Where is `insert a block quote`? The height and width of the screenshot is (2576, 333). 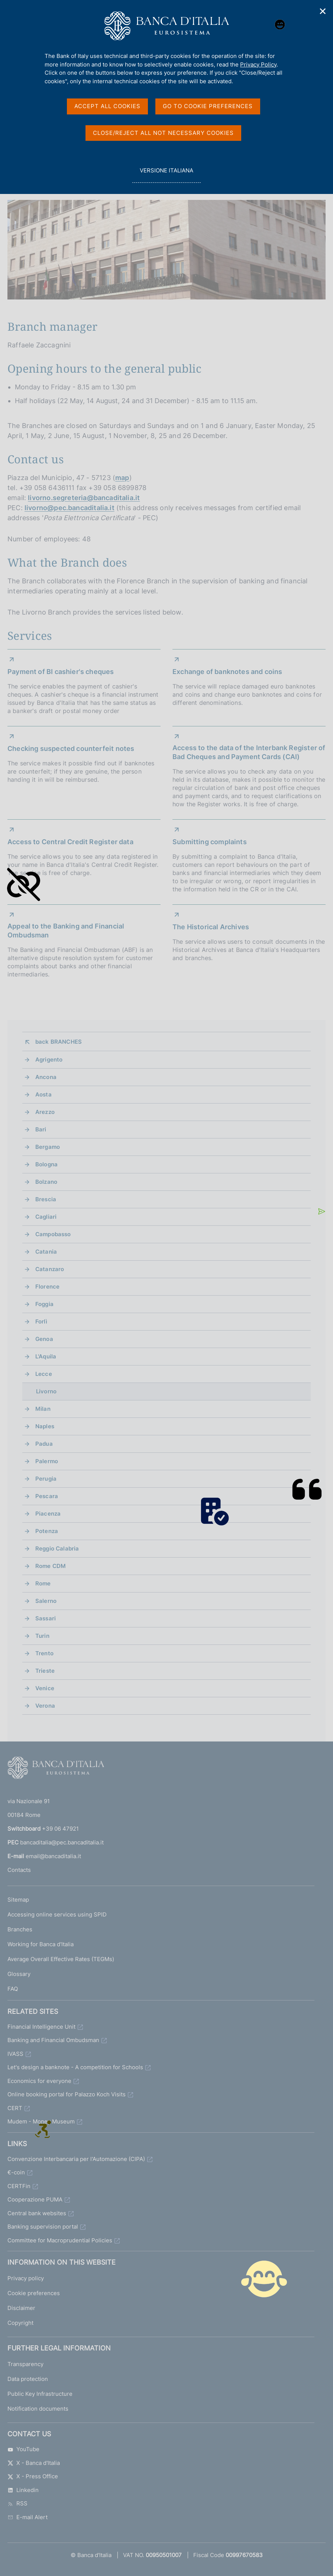 insert a block quote is located at coordinates (307, 1489).